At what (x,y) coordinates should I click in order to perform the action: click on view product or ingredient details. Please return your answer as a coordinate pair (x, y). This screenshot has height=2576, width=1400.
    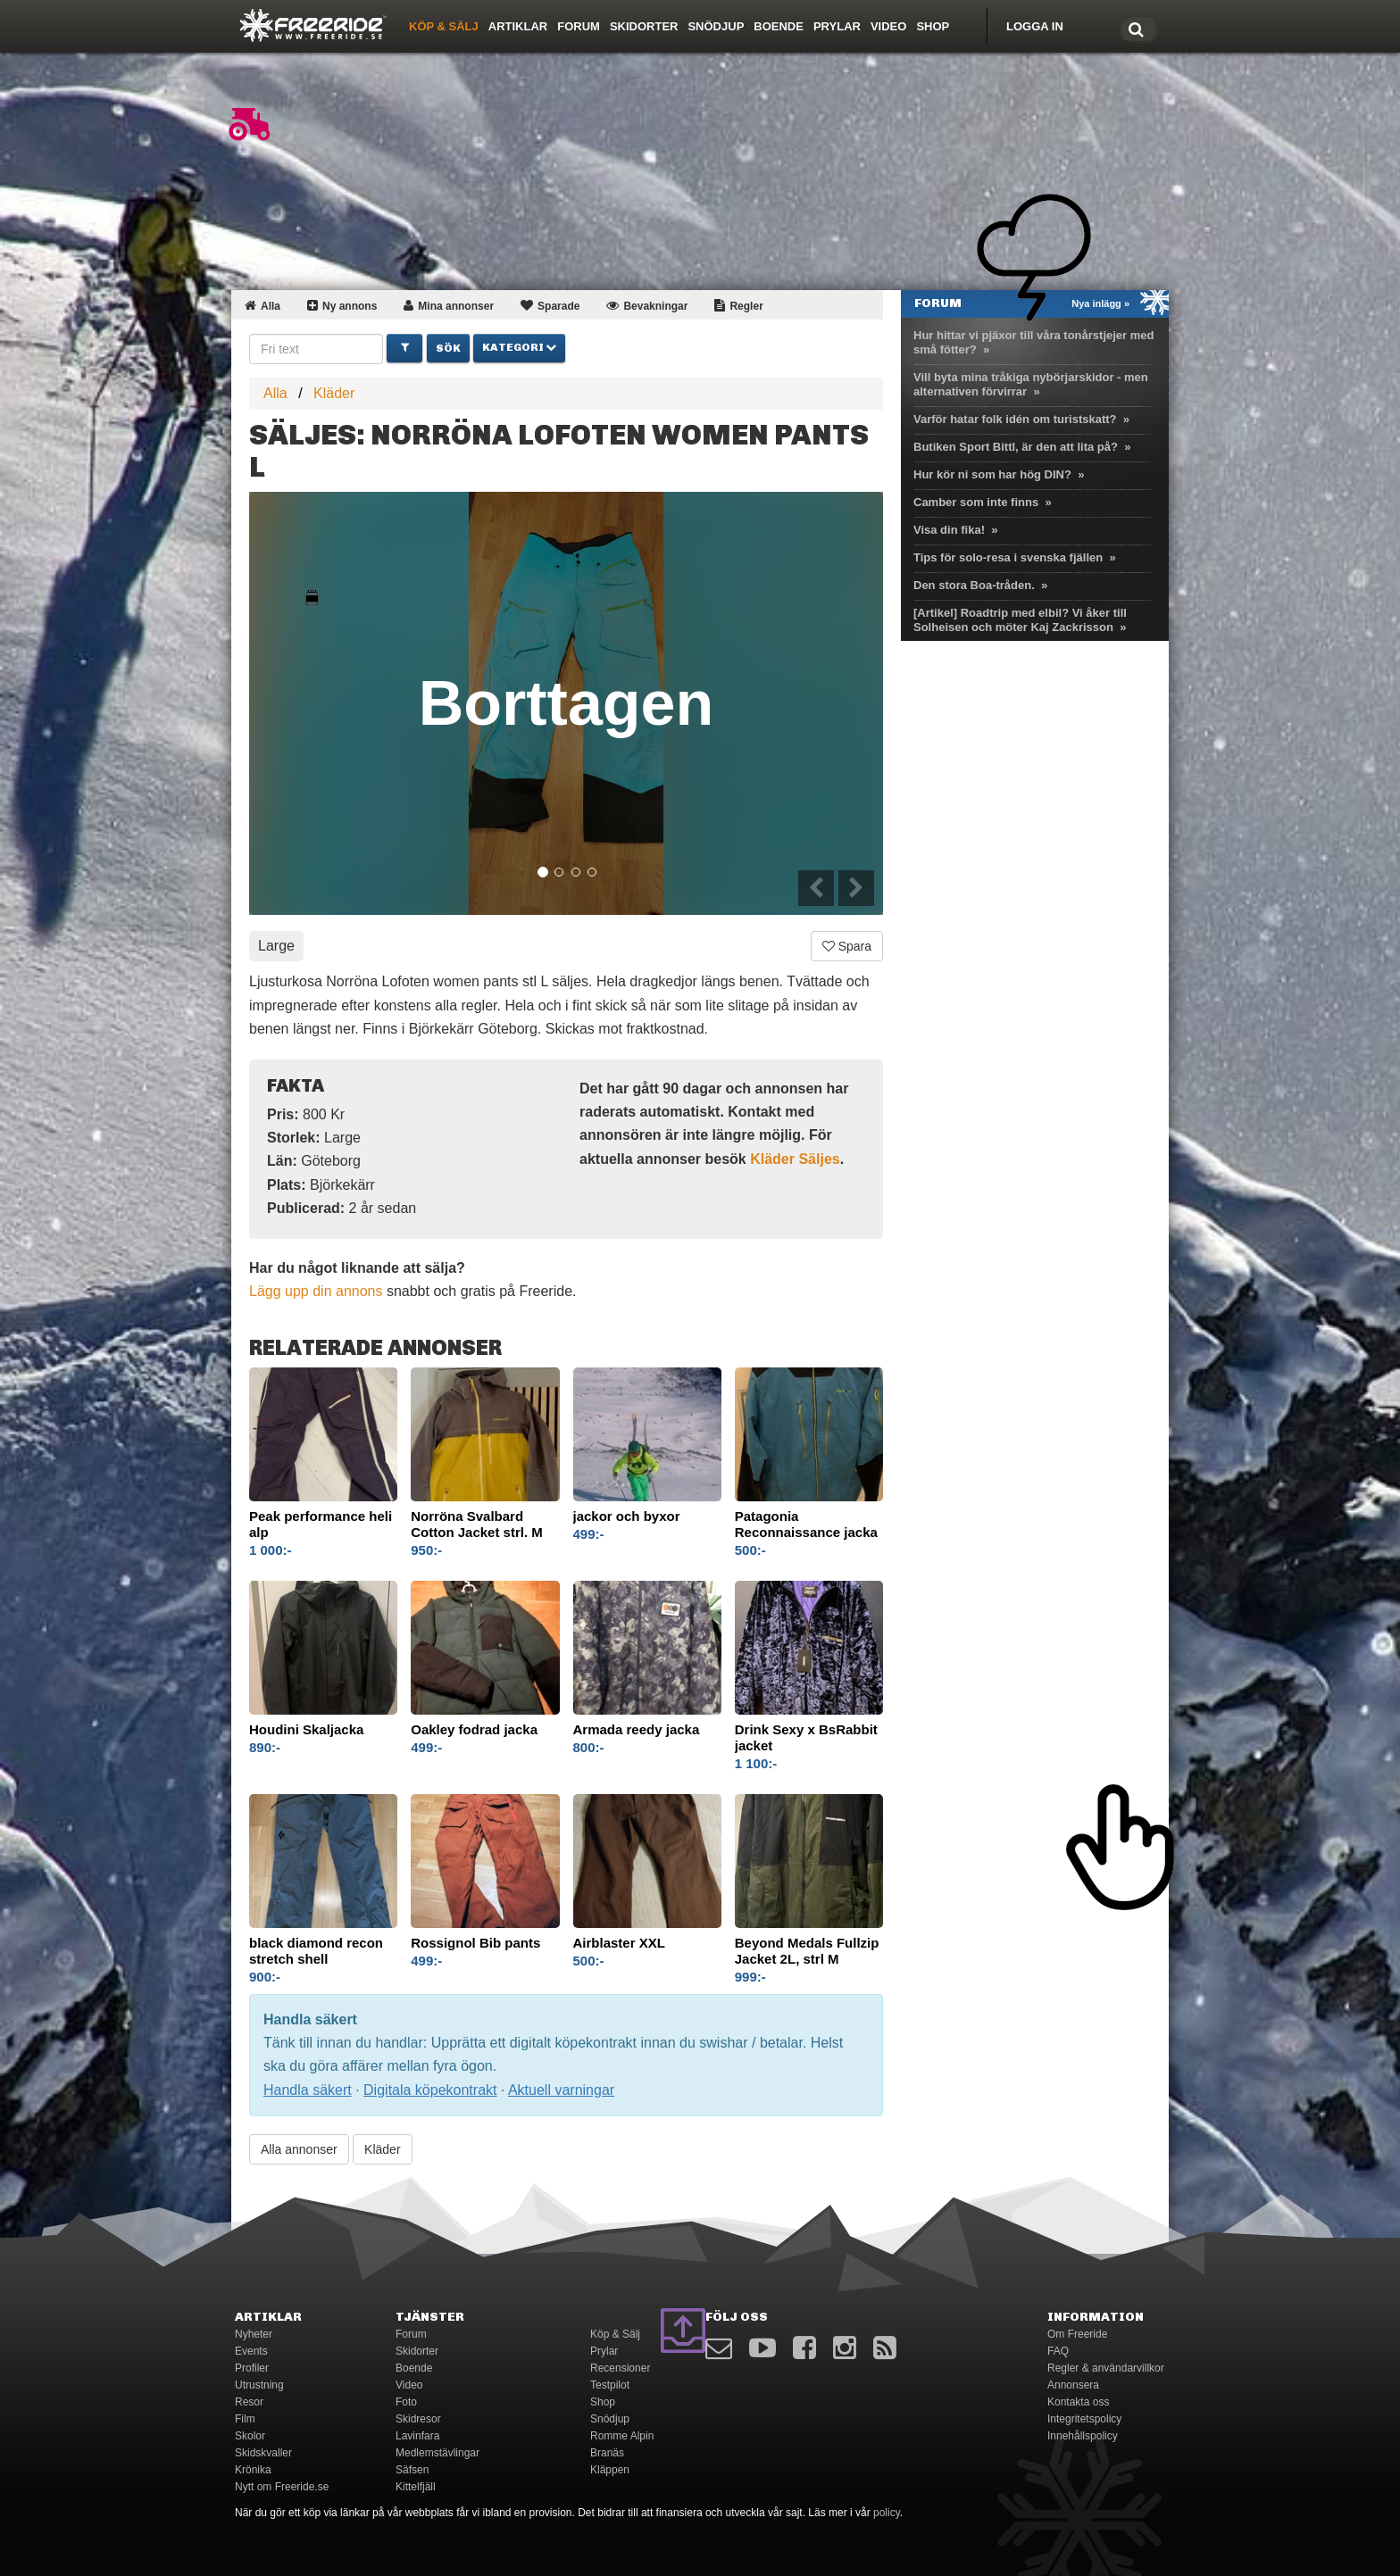
    Looking at the image, I should click on (312, 597).